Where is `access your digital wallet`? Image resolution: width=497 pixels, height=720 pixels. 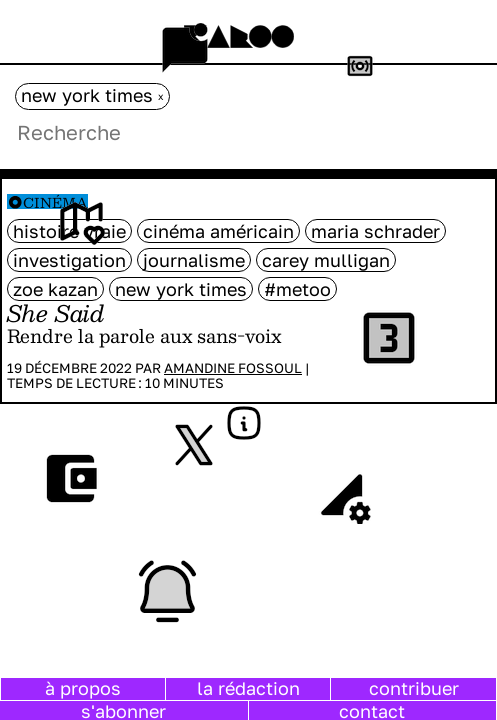
access your digital wallet is located at coordinates (70, 478).